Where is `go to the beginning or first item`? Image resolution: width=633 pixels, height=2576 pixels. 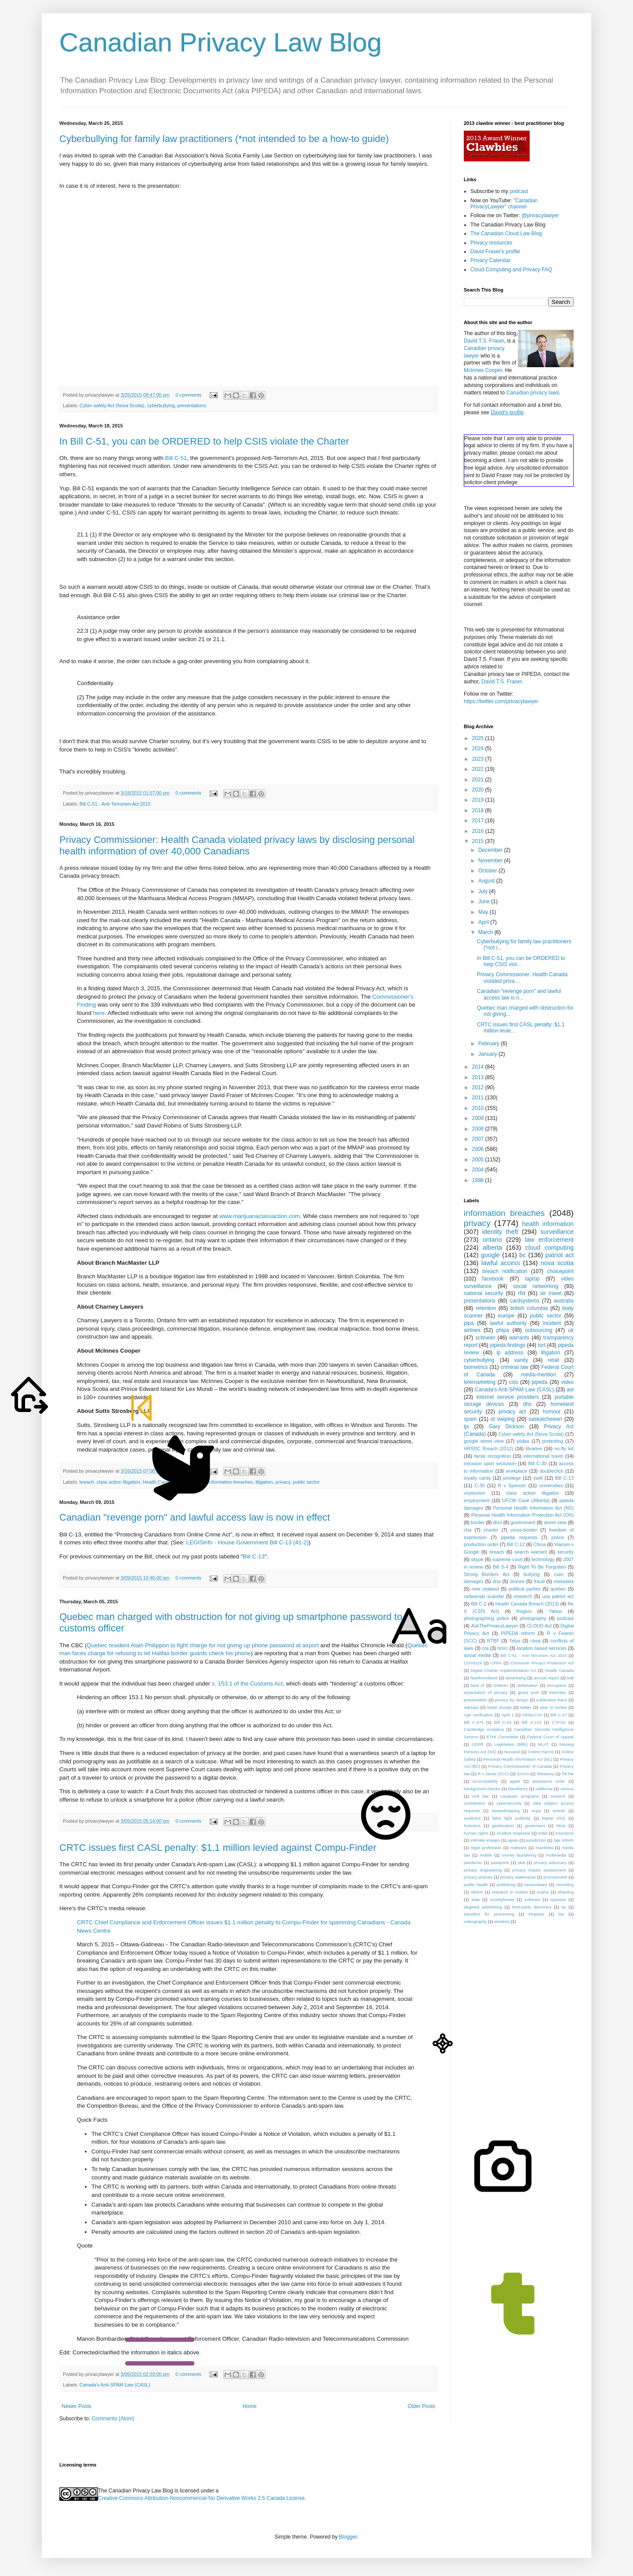
go to the beginning or first item is located at coordinates (141, 1408).